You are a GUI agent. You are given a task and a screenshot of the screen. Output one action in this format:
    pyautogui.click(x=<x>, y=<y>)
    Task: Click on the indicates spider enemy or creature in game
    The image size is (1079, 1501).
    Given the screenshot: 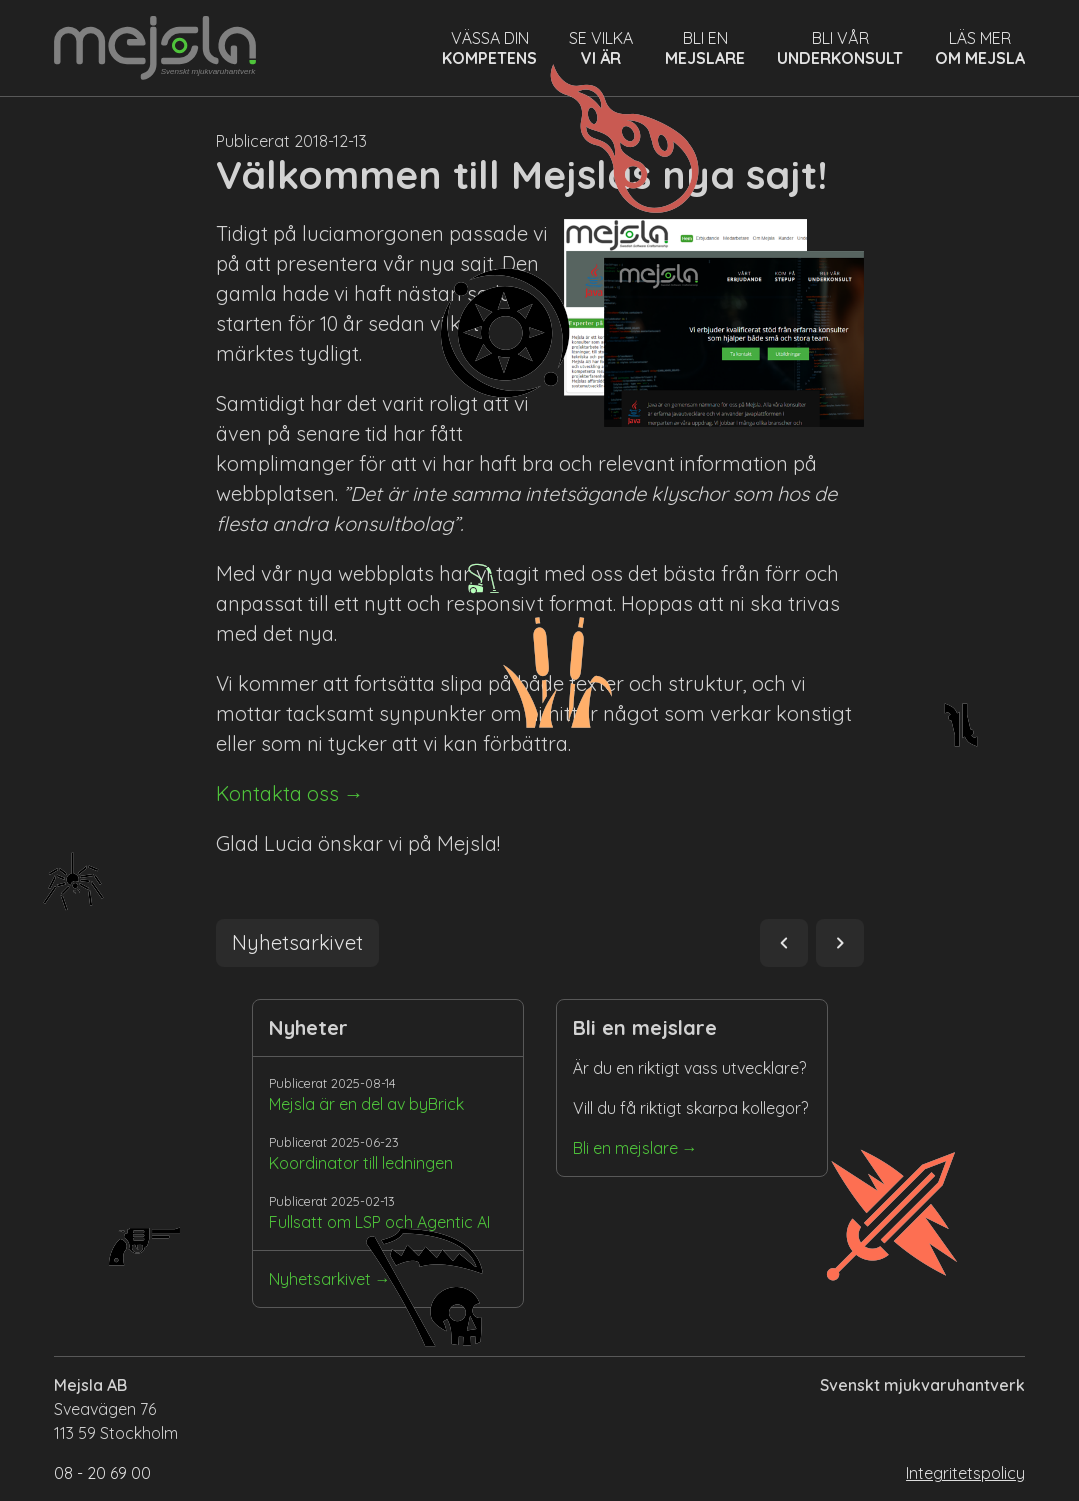 What is the action you would take?
    pyautogui.click(x=73, y=881)
    